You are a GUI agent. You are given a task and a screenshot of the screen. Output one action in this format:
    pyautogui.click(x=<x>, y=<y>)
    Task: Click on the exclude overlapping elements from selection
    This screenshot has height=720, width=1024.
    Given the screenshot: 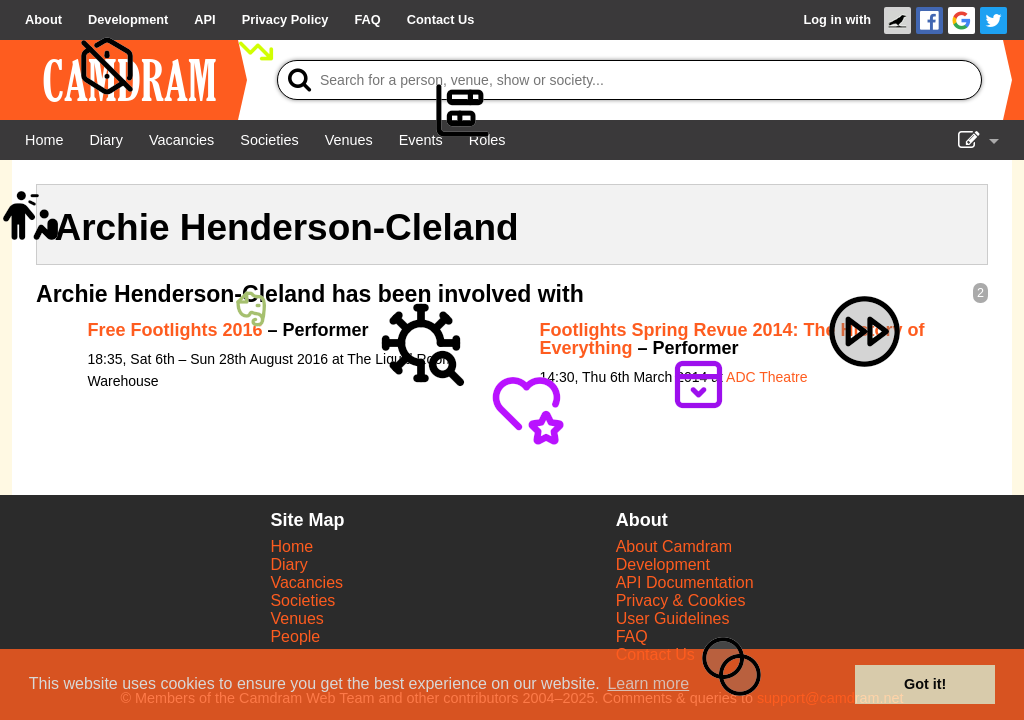 What is the action you would take?
    pyautogui.click(x=731, y=666)
    